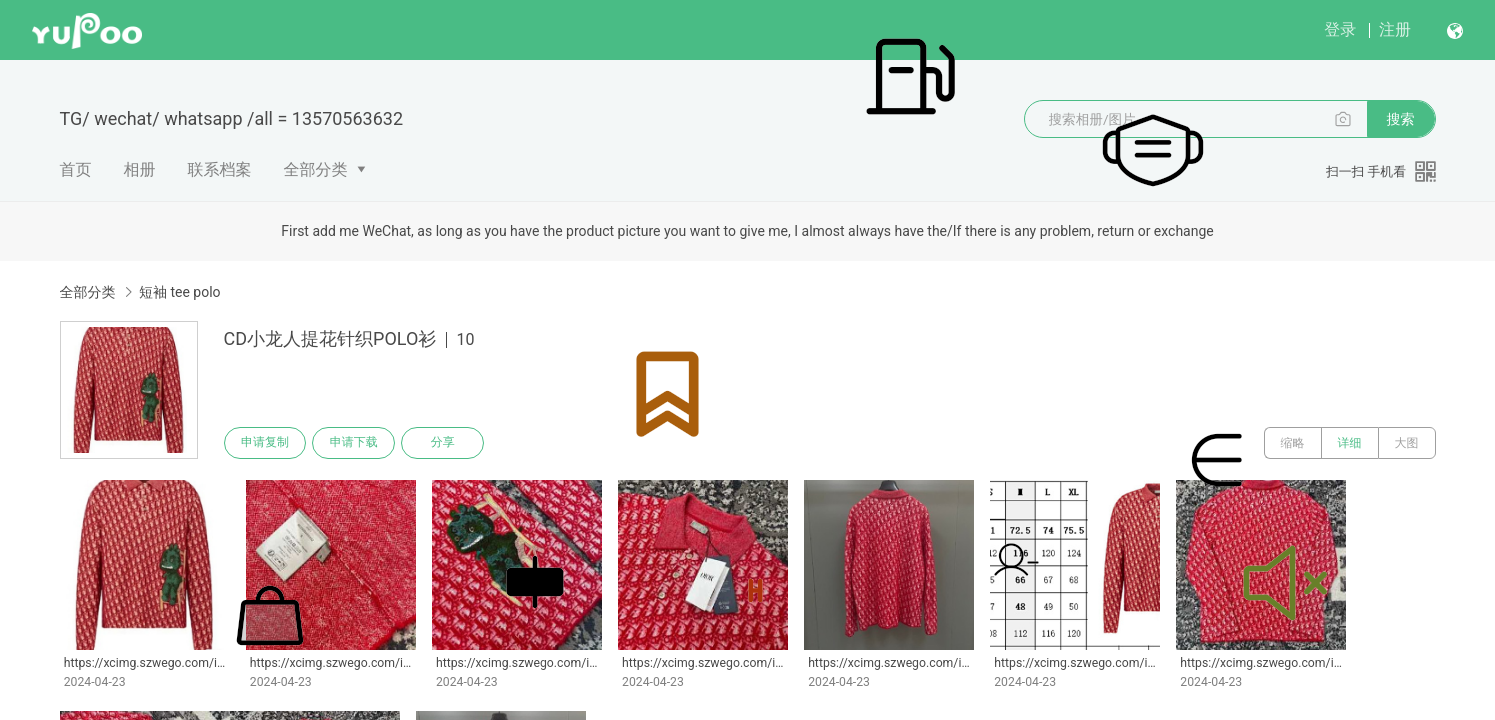 The width and height of the screenshot is (1495, 720). Describe the element at coordinates (1153, 152) in the screenshot. I see `indicates face mask required or health safety guidelines` at that location.